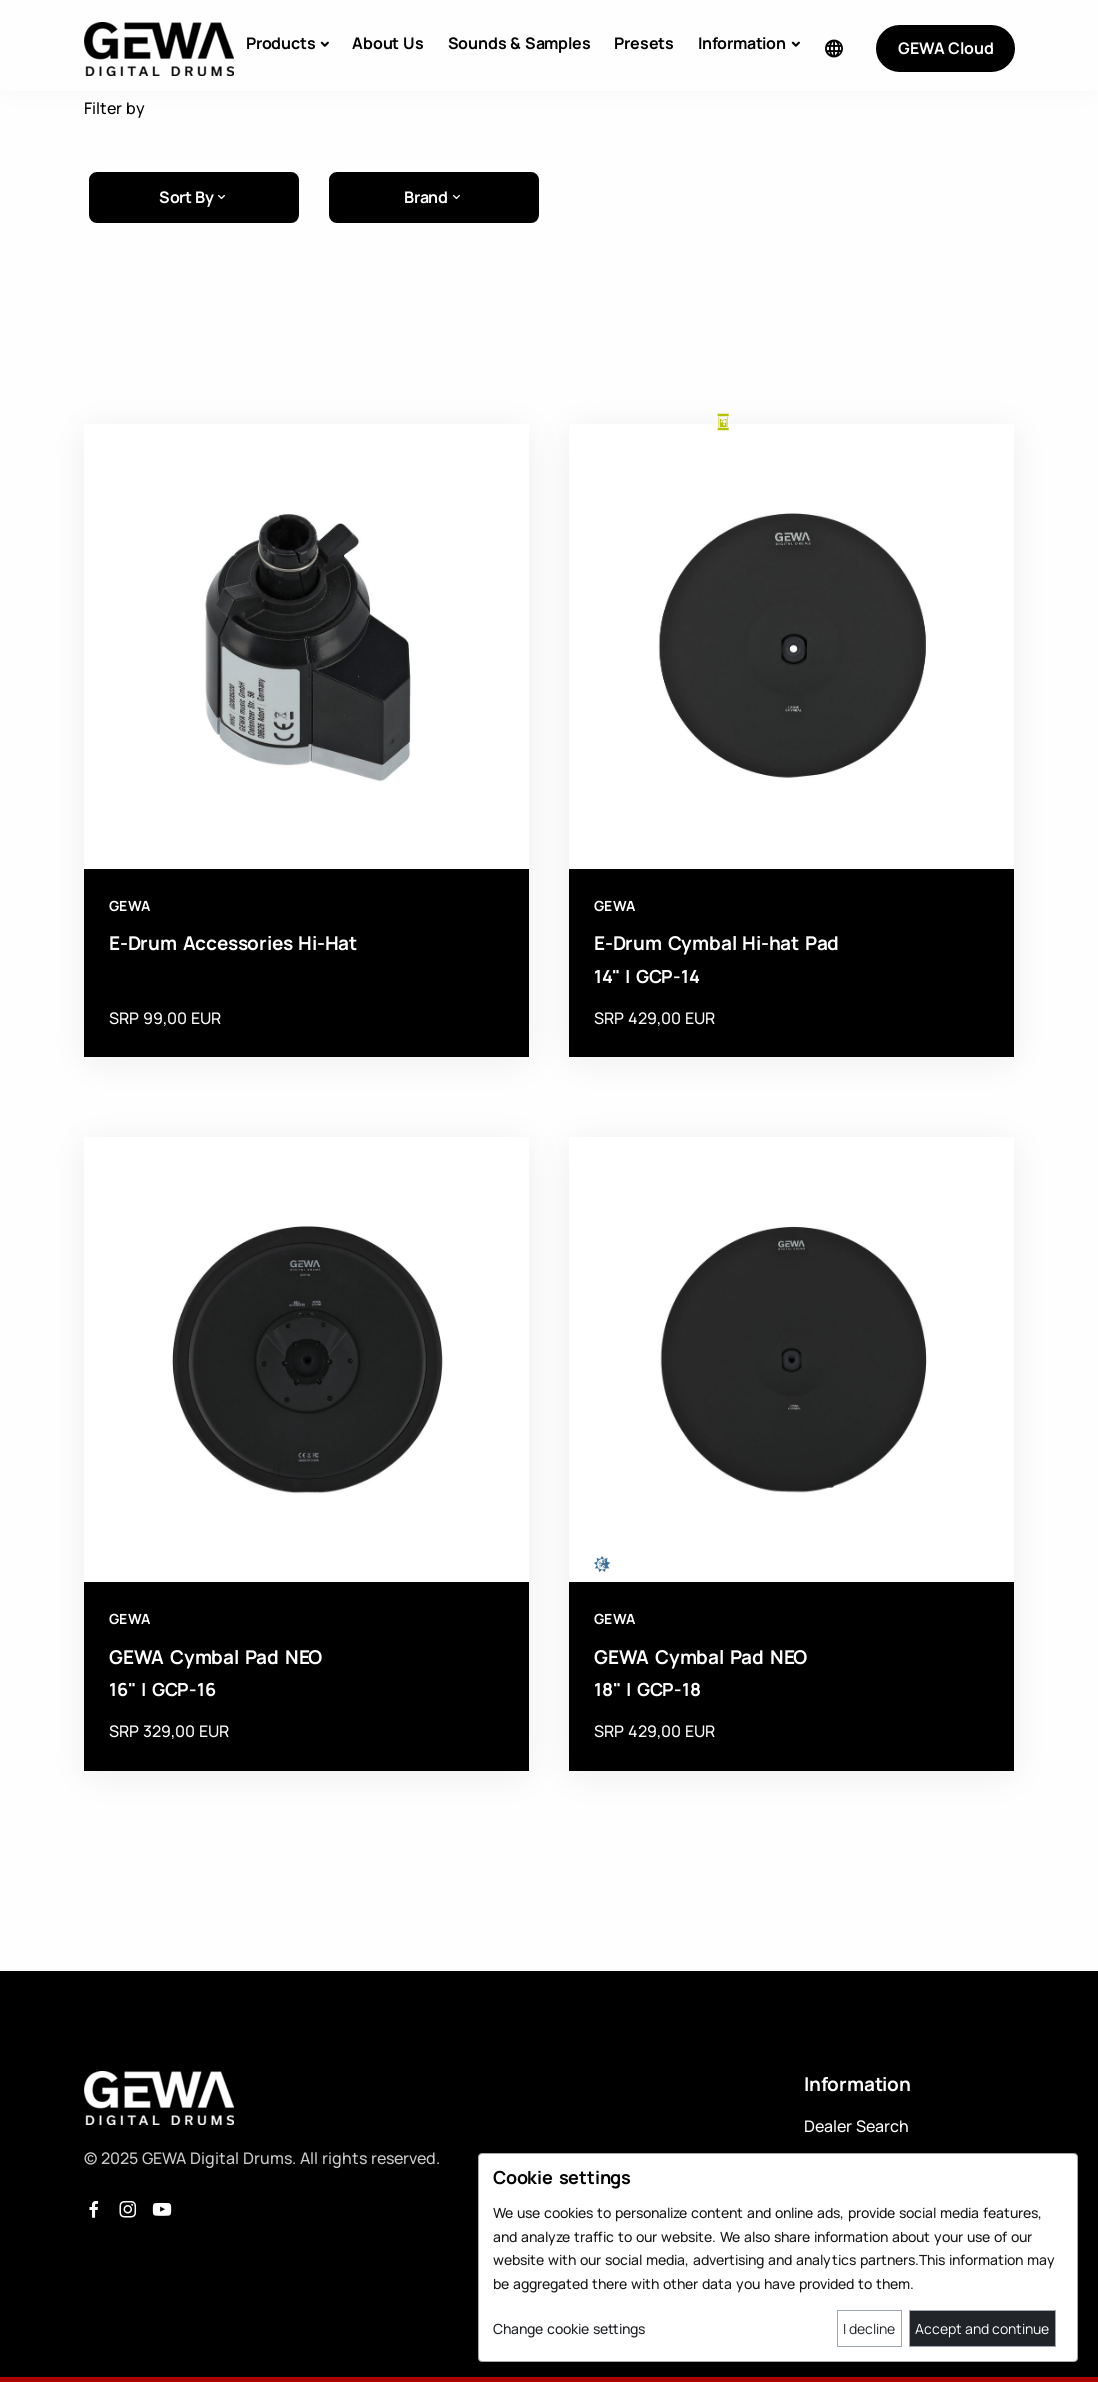 The image size is (1098, 2382). What do you see at coordinates (723, 422) in the screenshot?
I see `view chemical storage or tank status` at bounding box center [723, 422].